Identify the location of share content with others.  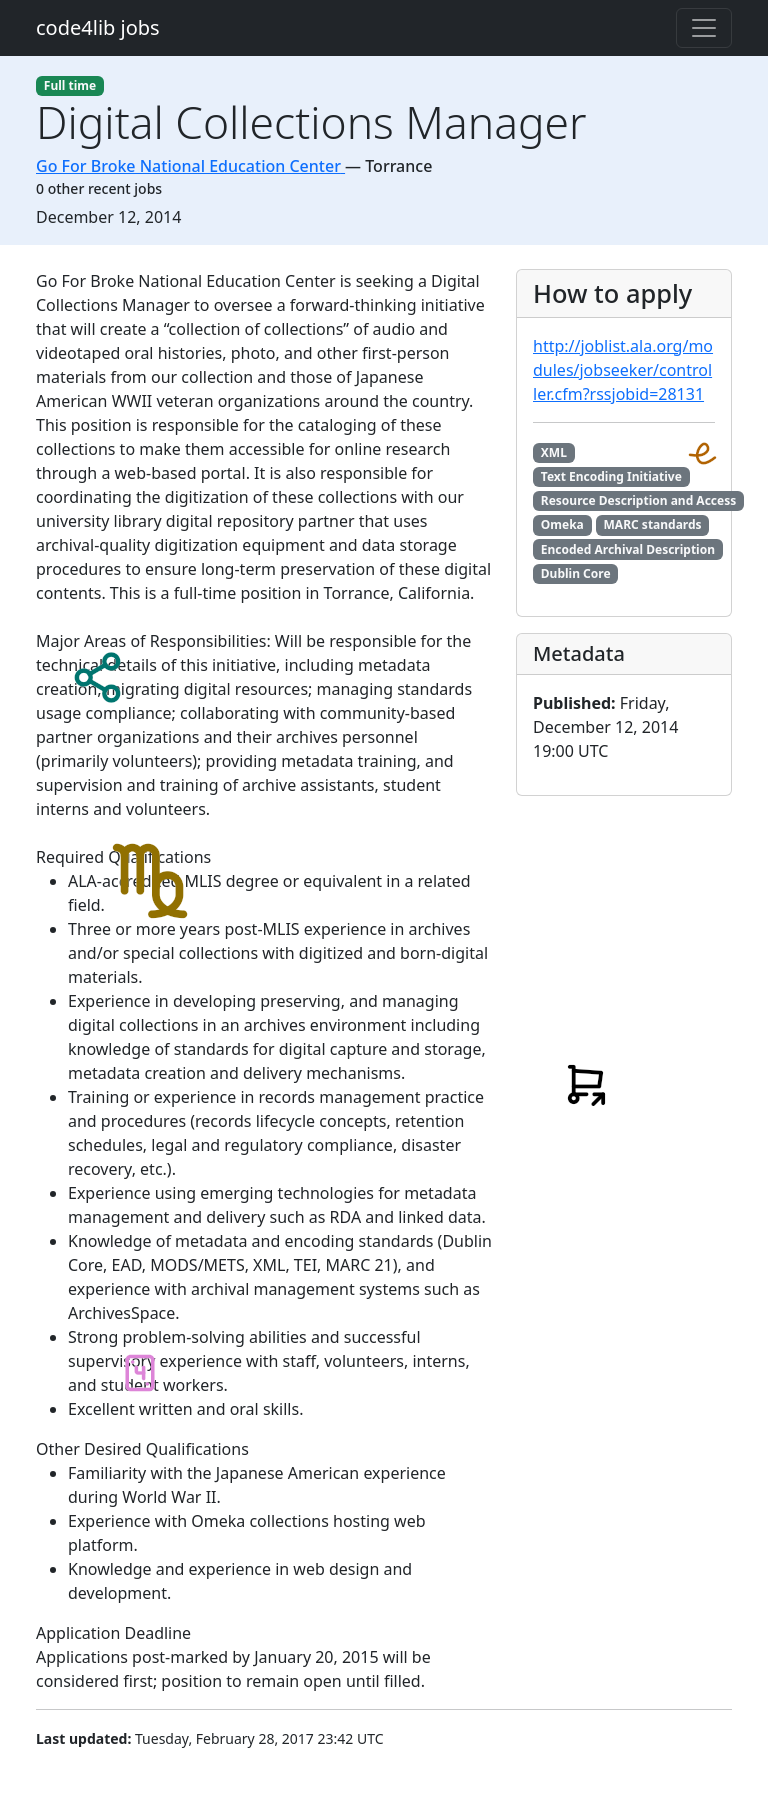
(97, 677).